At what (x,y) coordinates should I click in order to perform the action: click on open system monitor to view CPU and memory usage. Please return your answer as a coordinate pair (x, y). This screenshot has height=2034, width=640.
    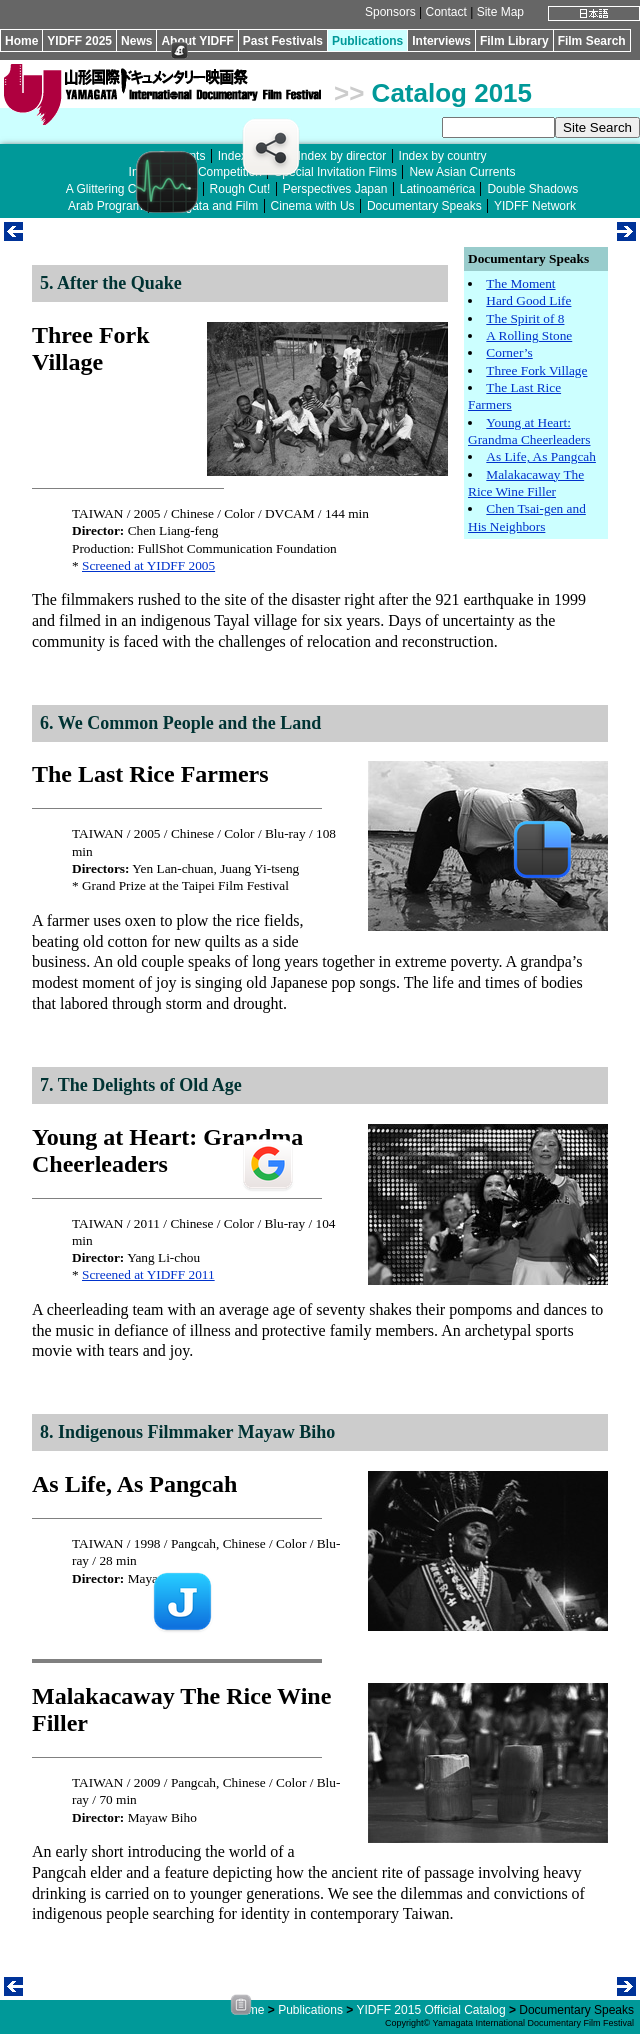
    Looking at the image, I should click on (167, 182).